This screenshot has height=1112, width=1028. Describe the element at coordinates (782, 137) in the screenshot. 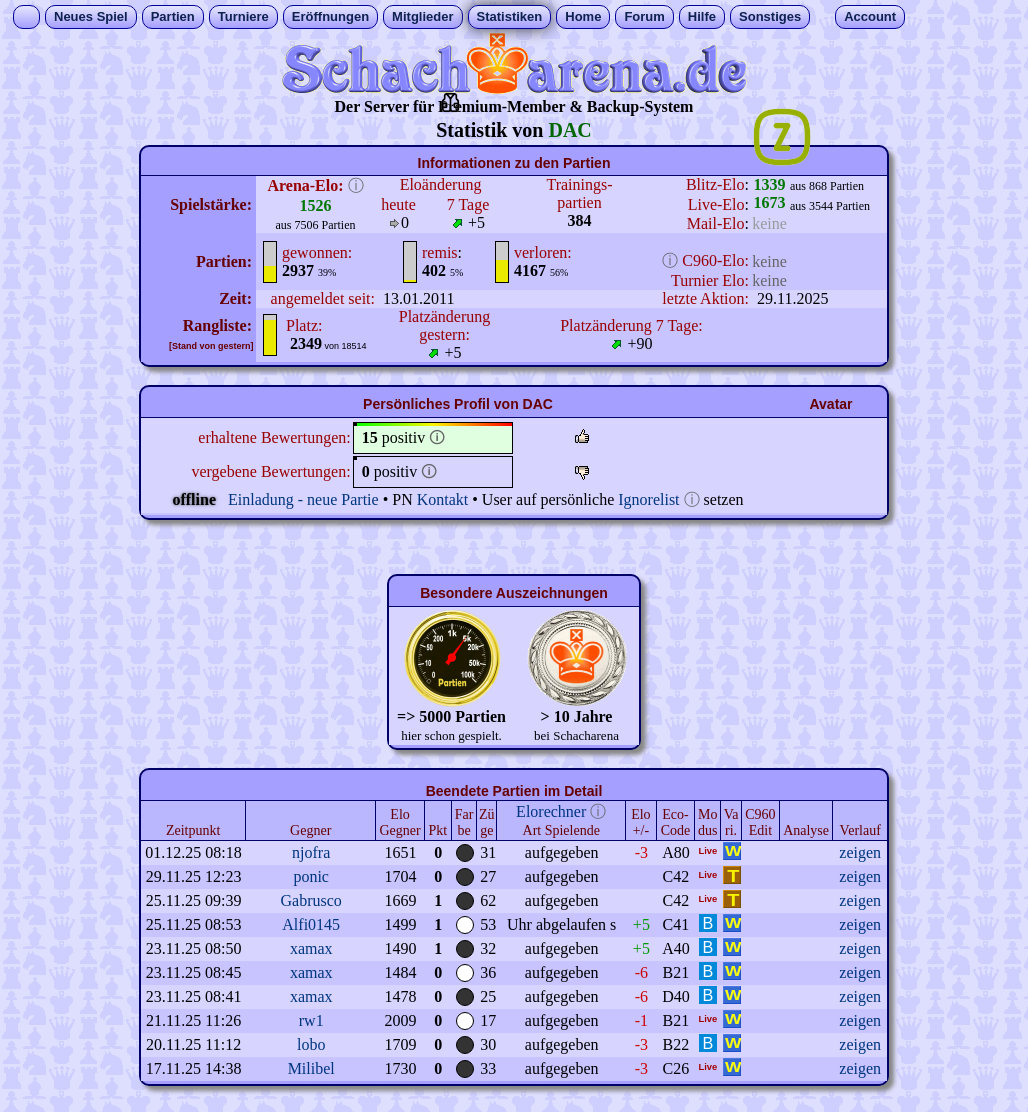

I see `alphabetical sorting option (Z)` at that location.